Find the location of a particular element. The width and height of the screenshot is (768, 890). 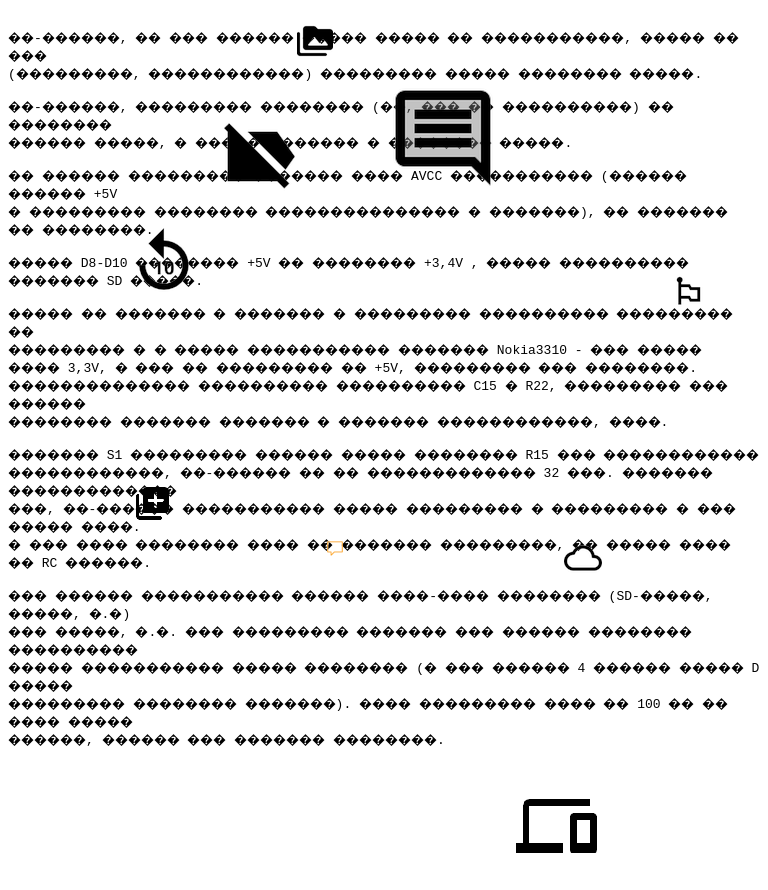

access your photo library is located at coordinates (315, 41).